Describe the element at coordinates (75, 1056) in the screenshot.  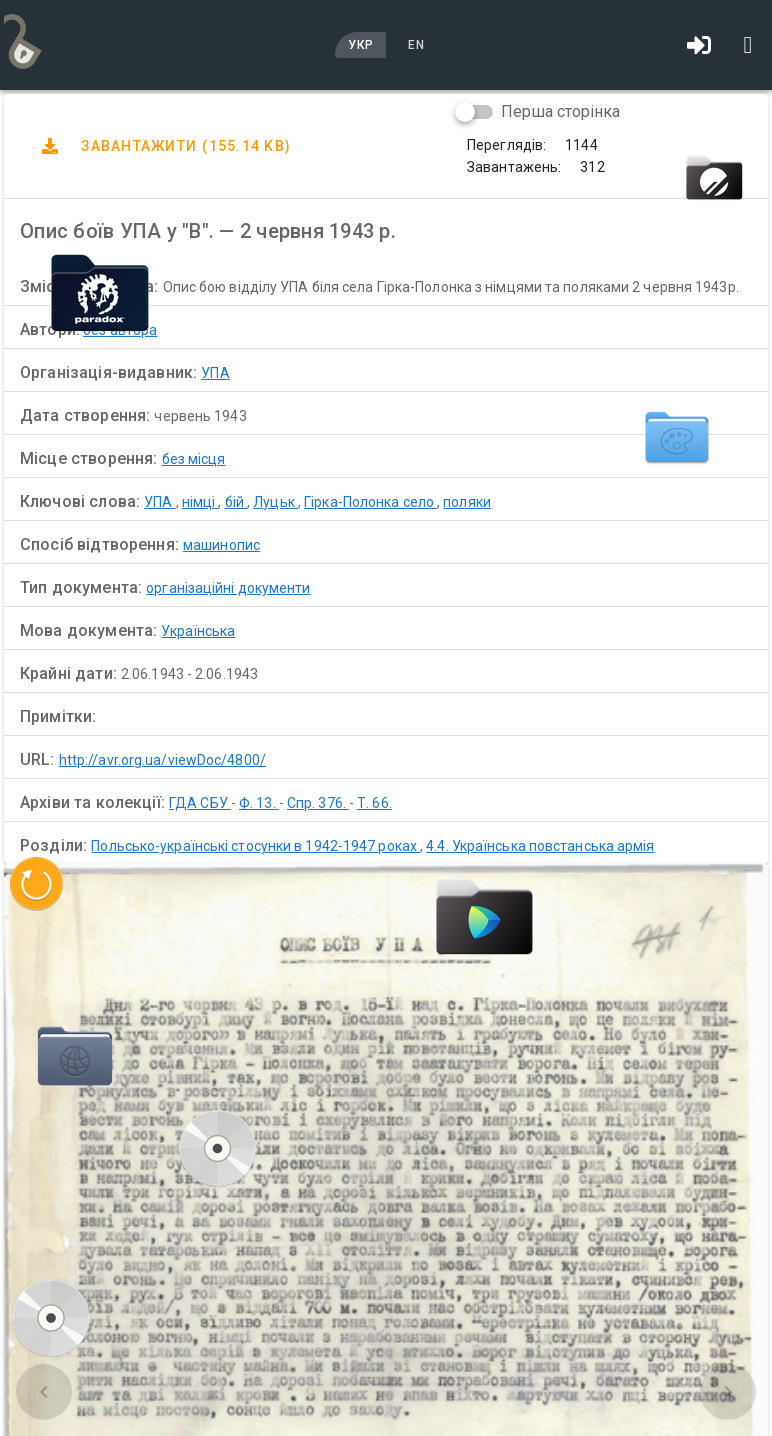
I see `folder containing html or web-related files` at that location.